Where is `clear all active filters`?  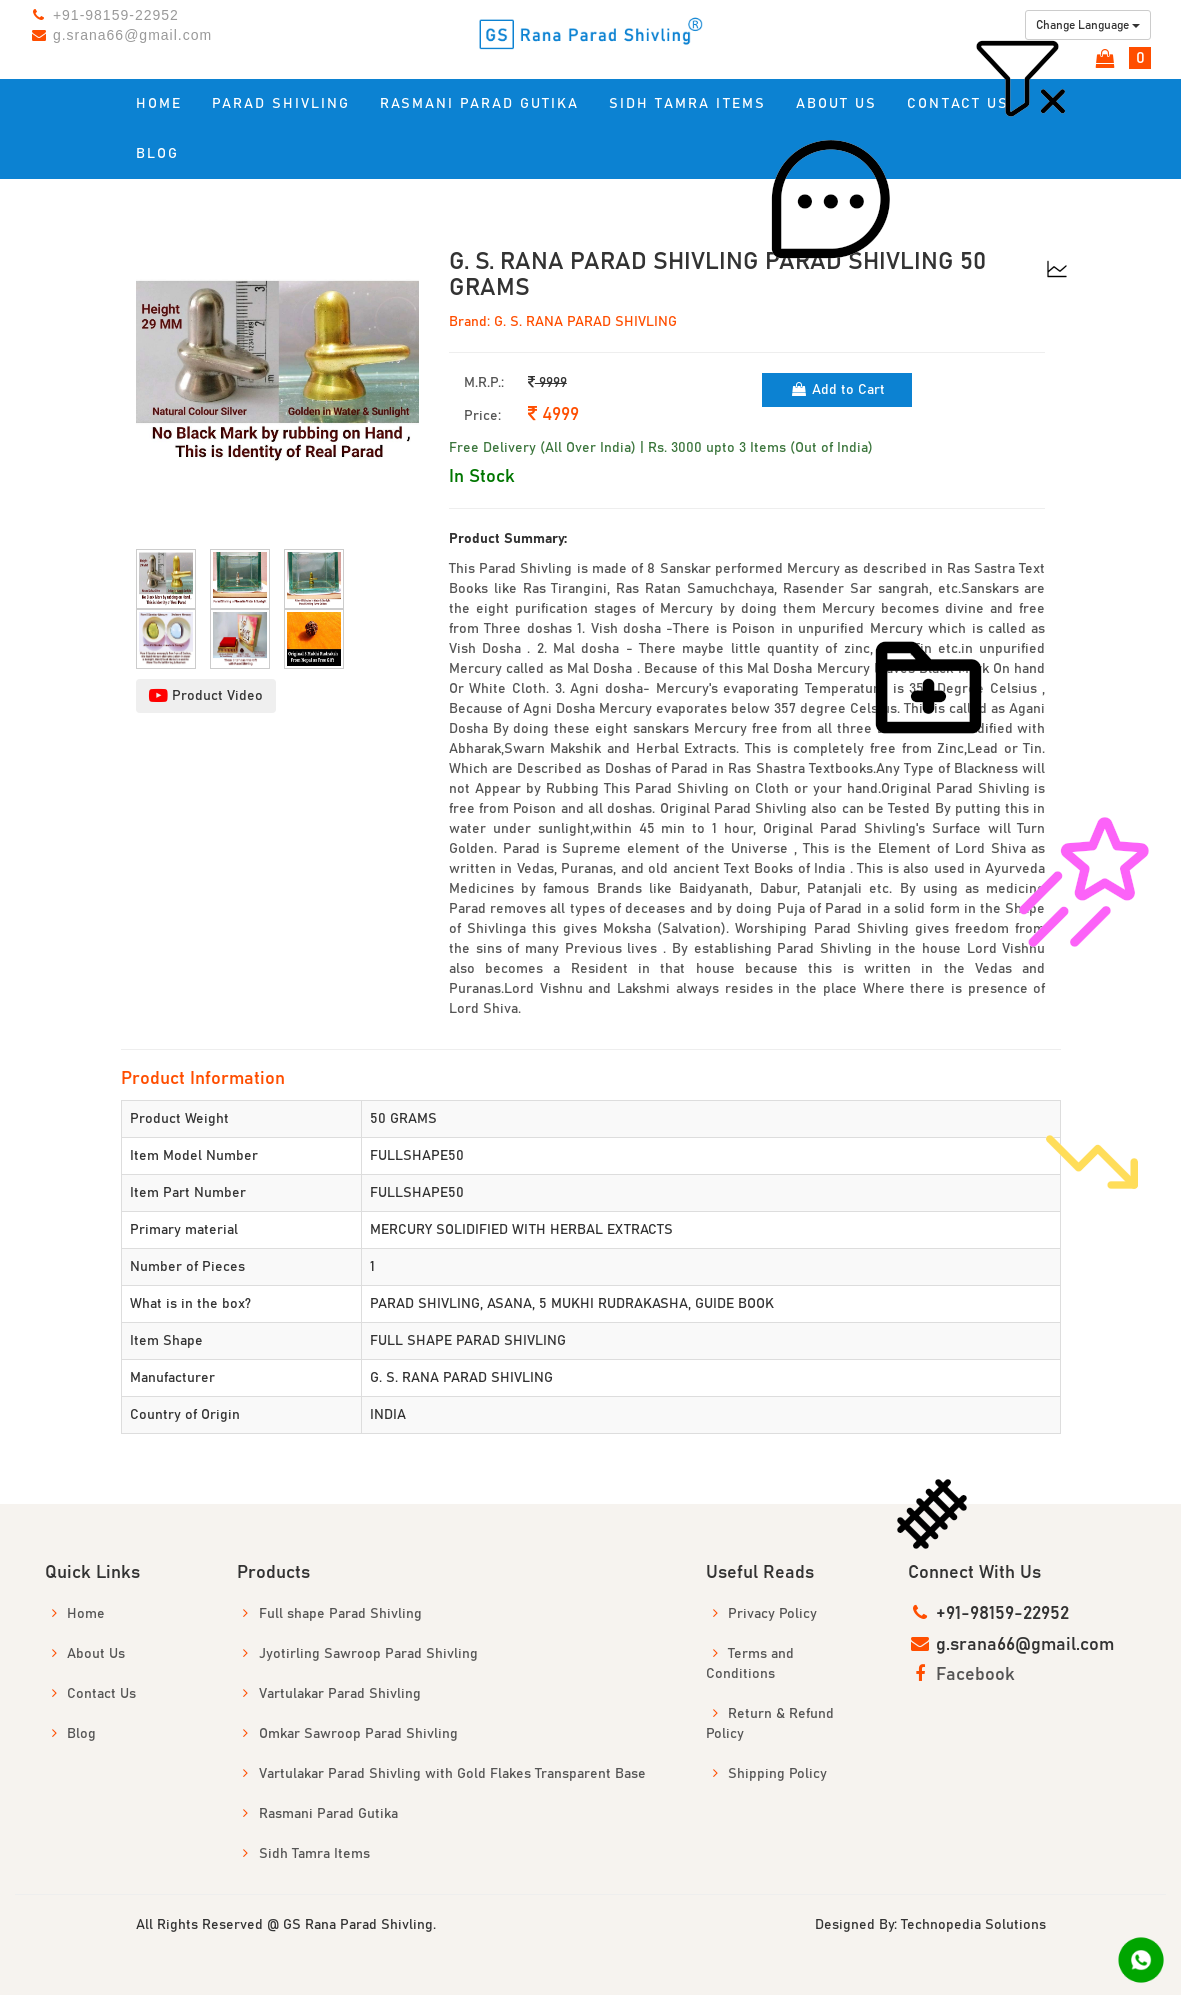 clear all active filters is located at coordinates (1017, 75).